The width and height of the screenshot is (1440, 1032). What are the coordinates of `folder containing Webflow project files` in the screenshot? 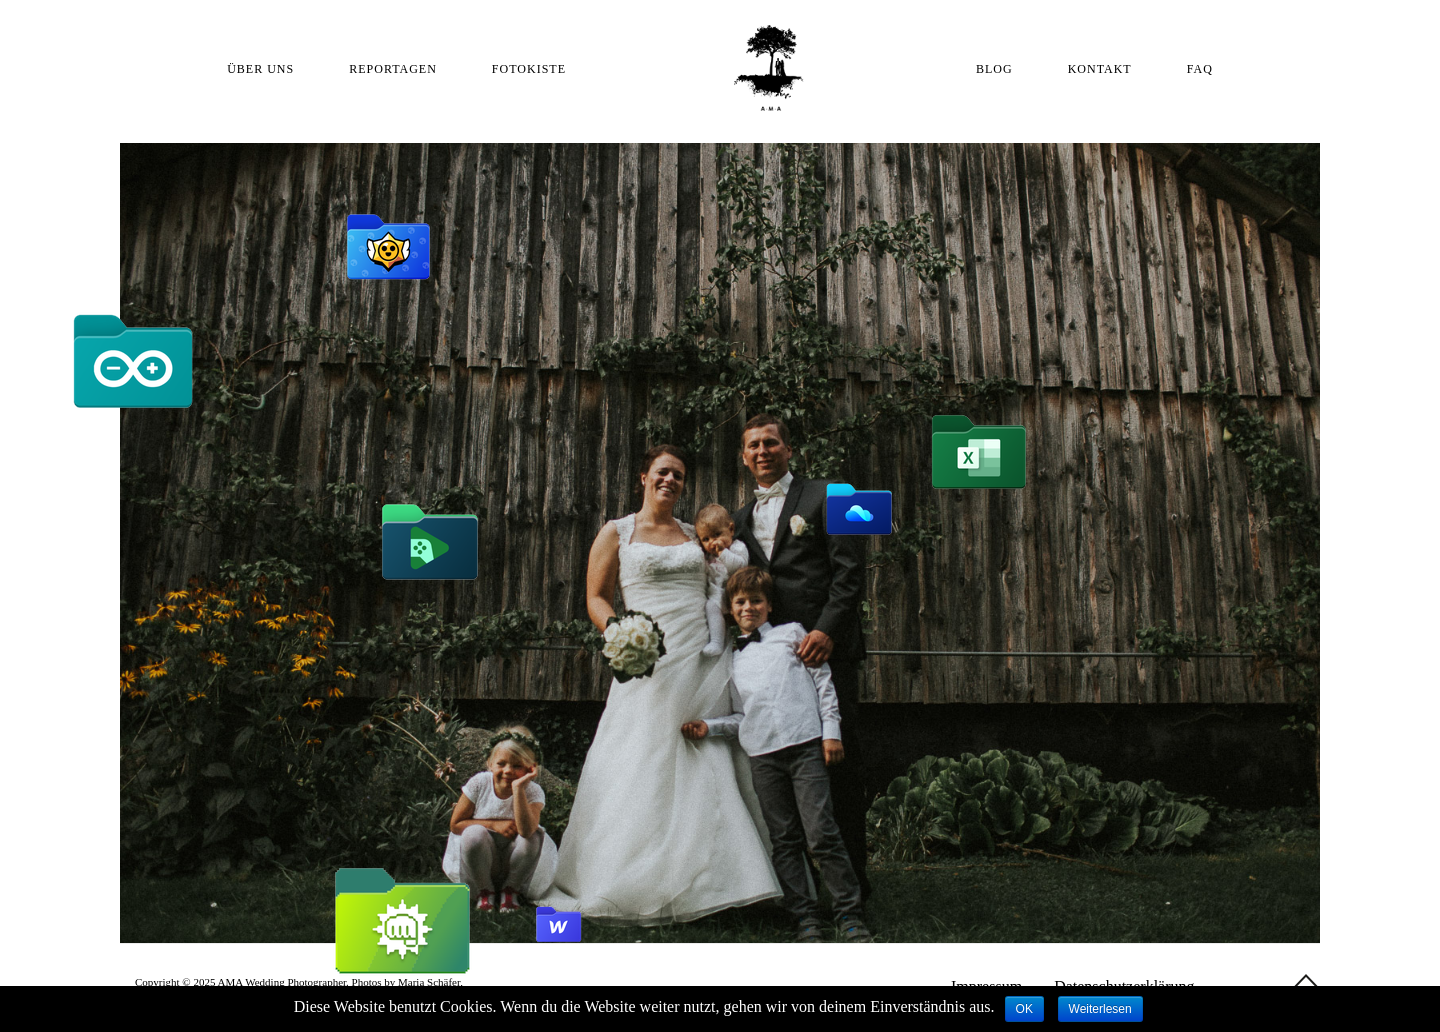 It's located at (558, 925).